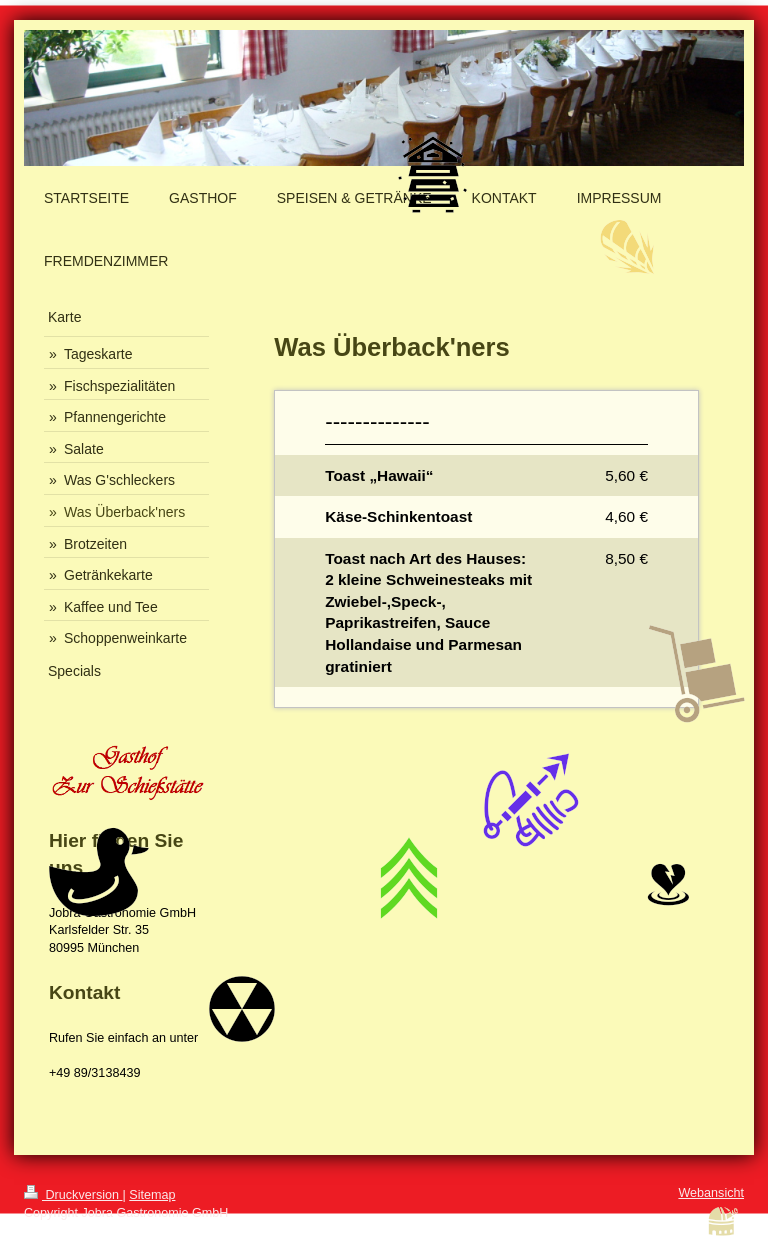  Describe the element at coordinates (668, 884) in the screenshot. I see `indicates a heartbreak or relationship-ending zone in a game` at that location.